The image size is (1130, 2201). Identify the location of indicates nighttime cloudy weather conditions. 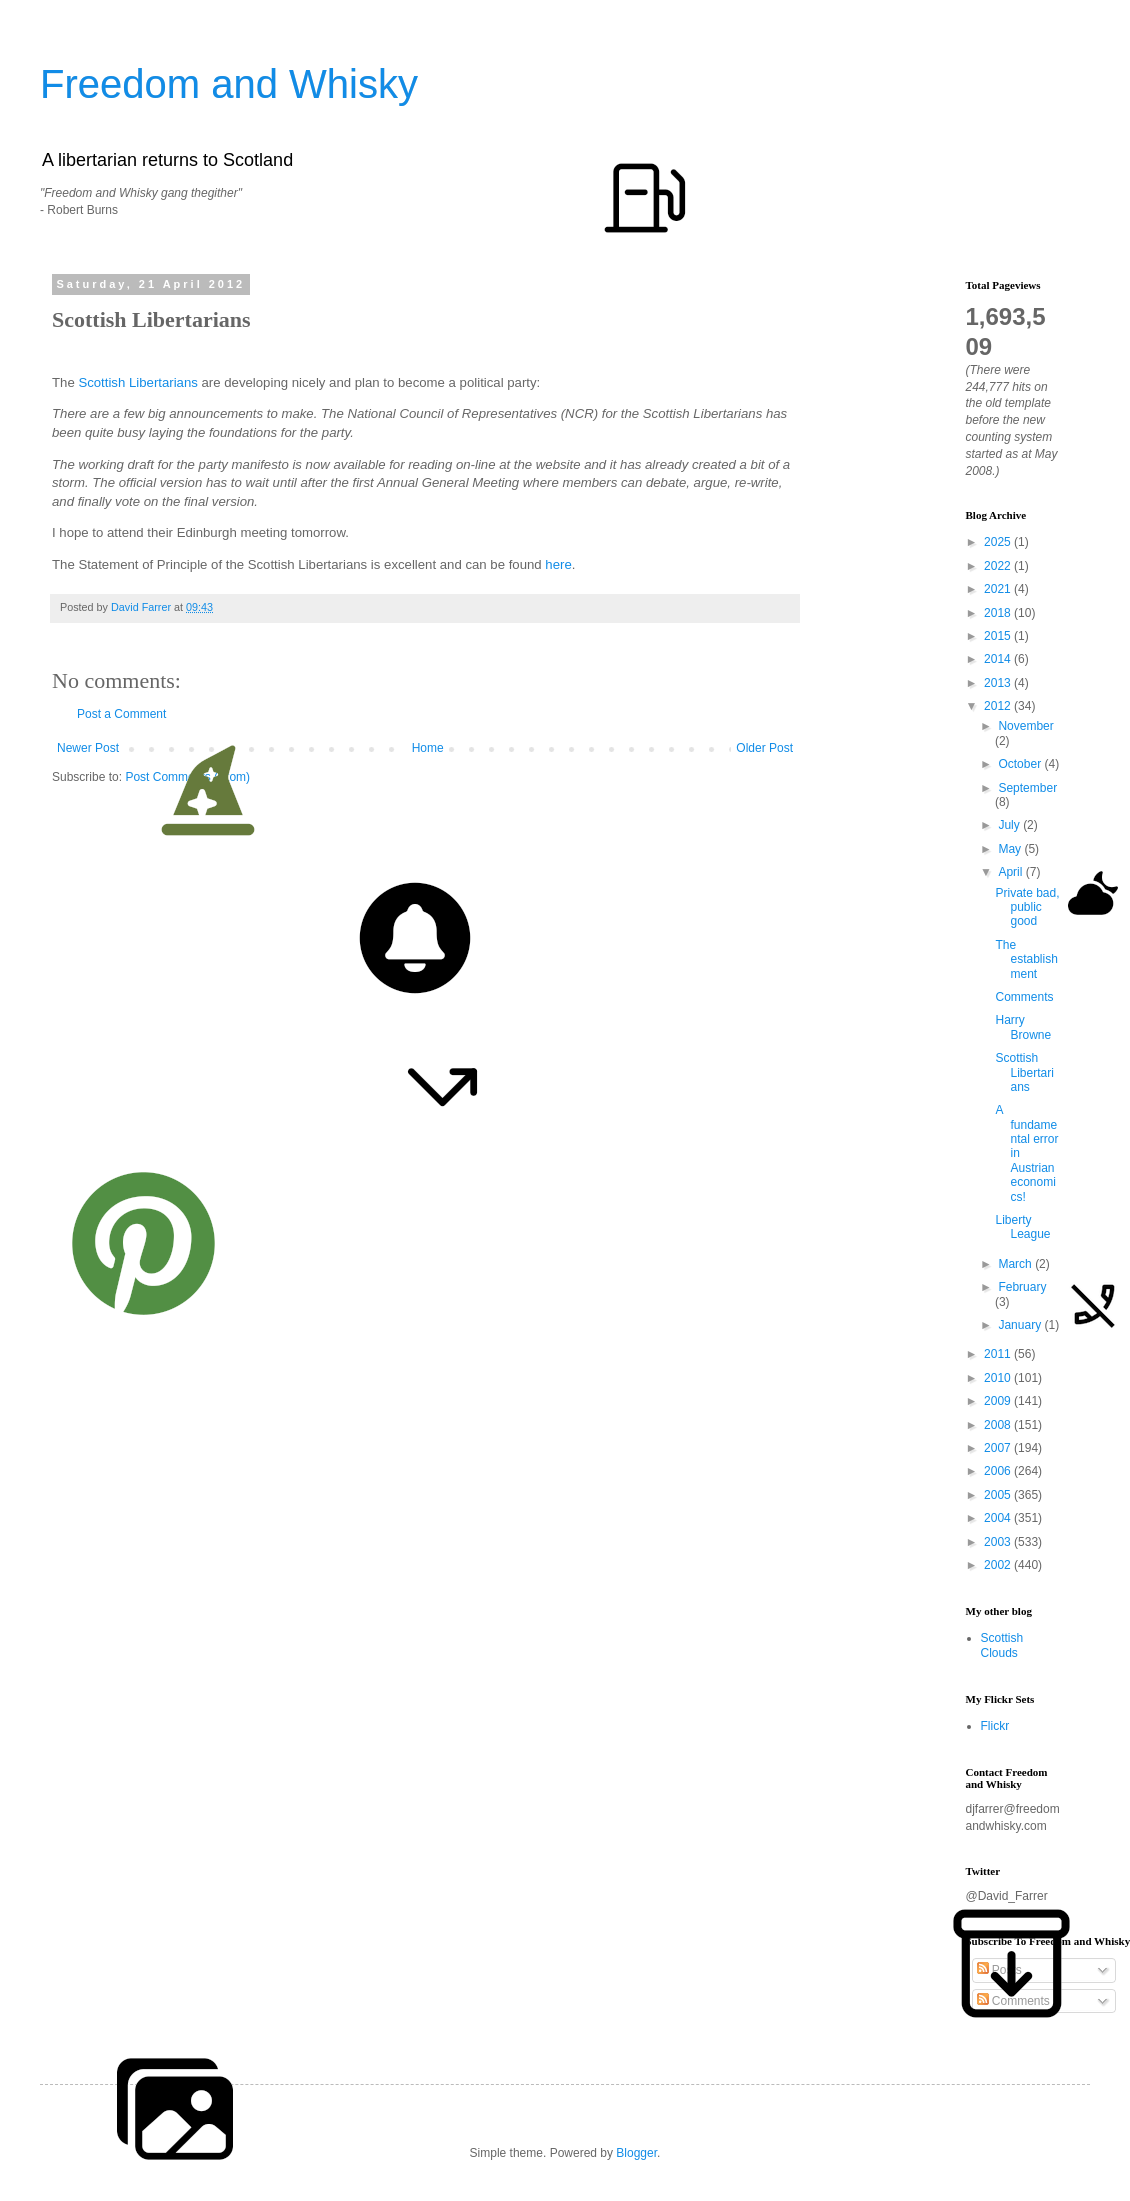
(1093, 893).